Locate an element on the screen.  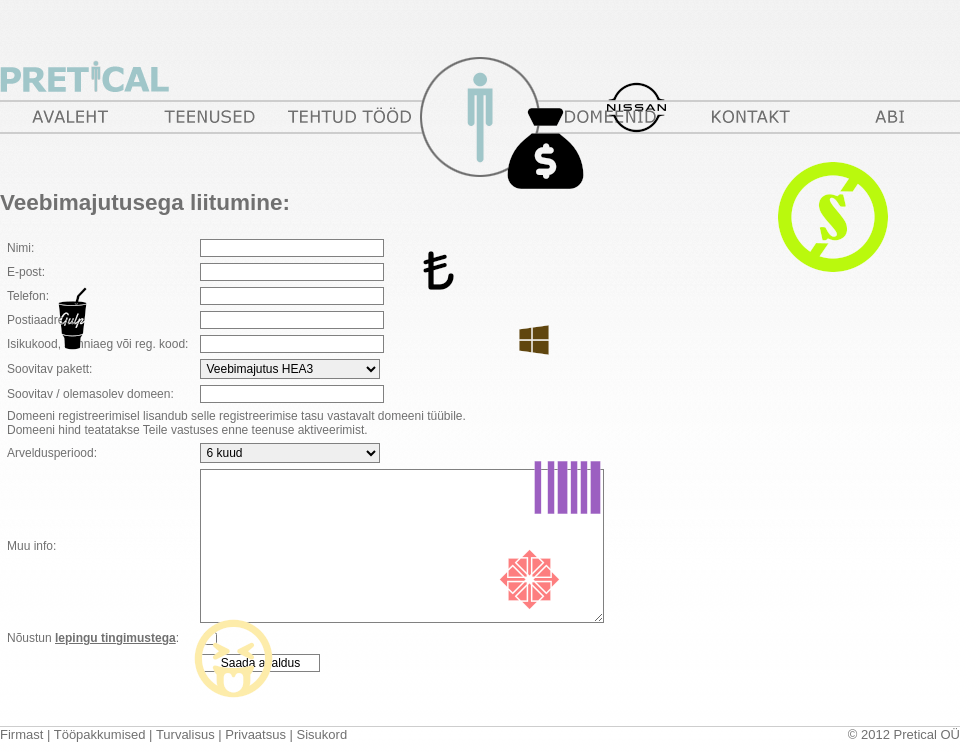
view your earnings or balance is located at coordinates (545, 148).